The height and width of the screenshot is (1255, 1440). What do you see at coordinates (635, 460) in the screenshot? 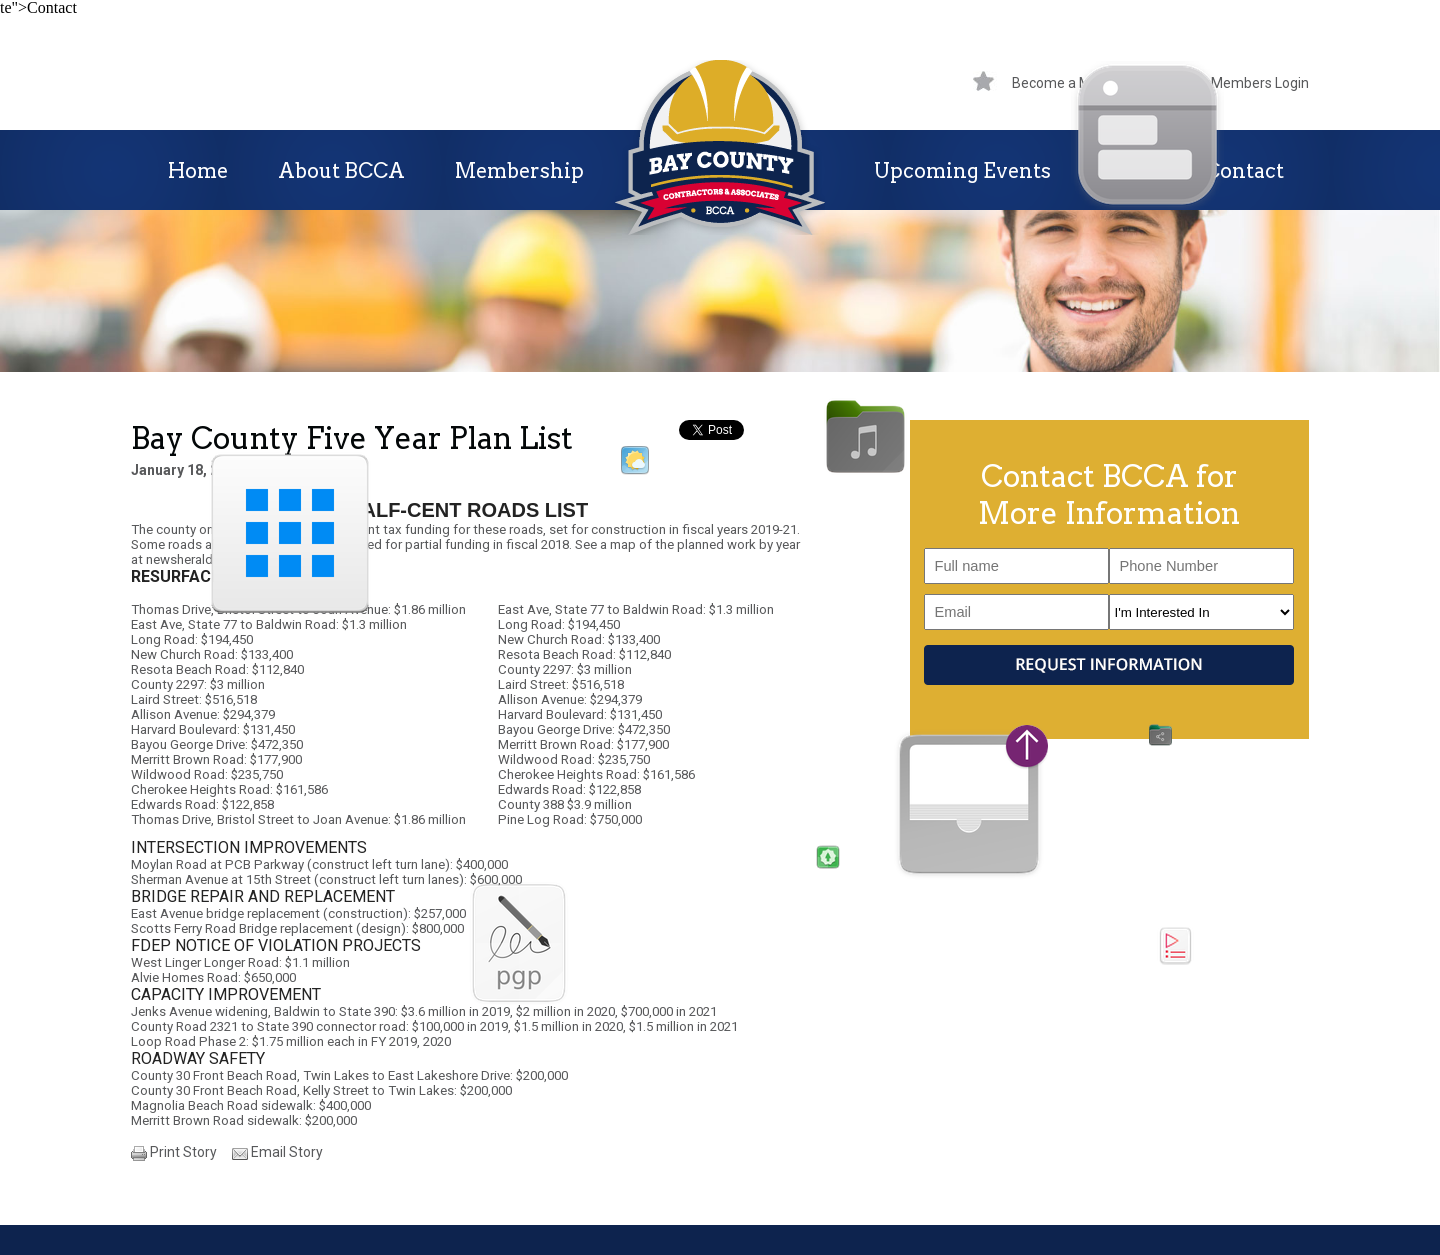
I see `open the weather app` at bounding box center [635, 460].